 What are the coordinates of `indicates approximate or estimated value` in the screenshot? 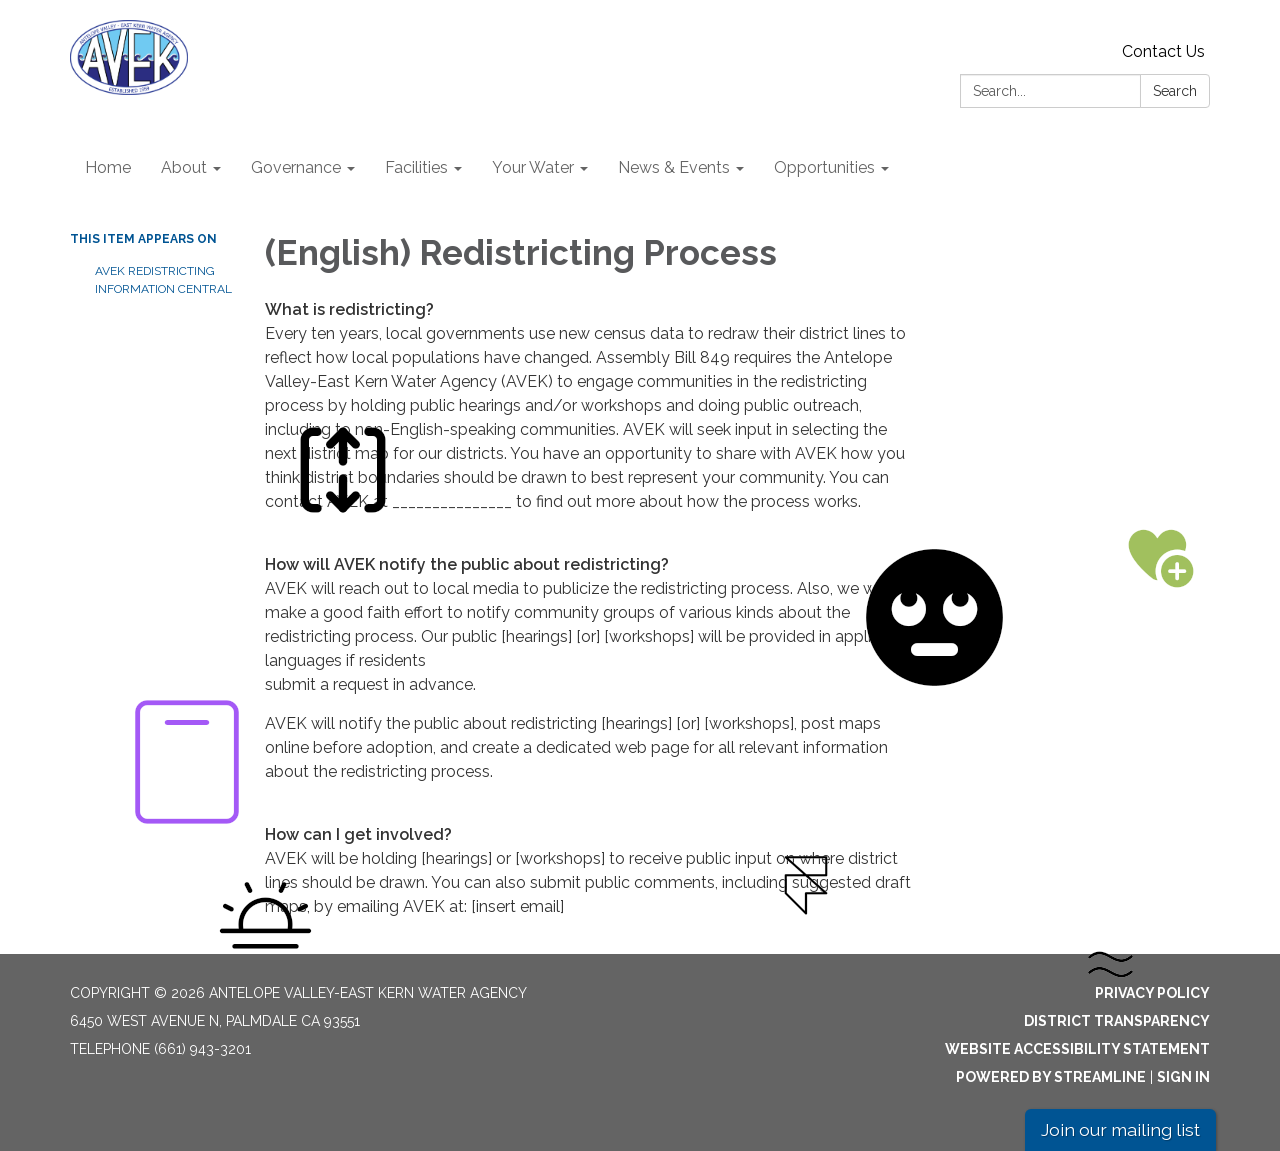 It's located at (1110, 964).